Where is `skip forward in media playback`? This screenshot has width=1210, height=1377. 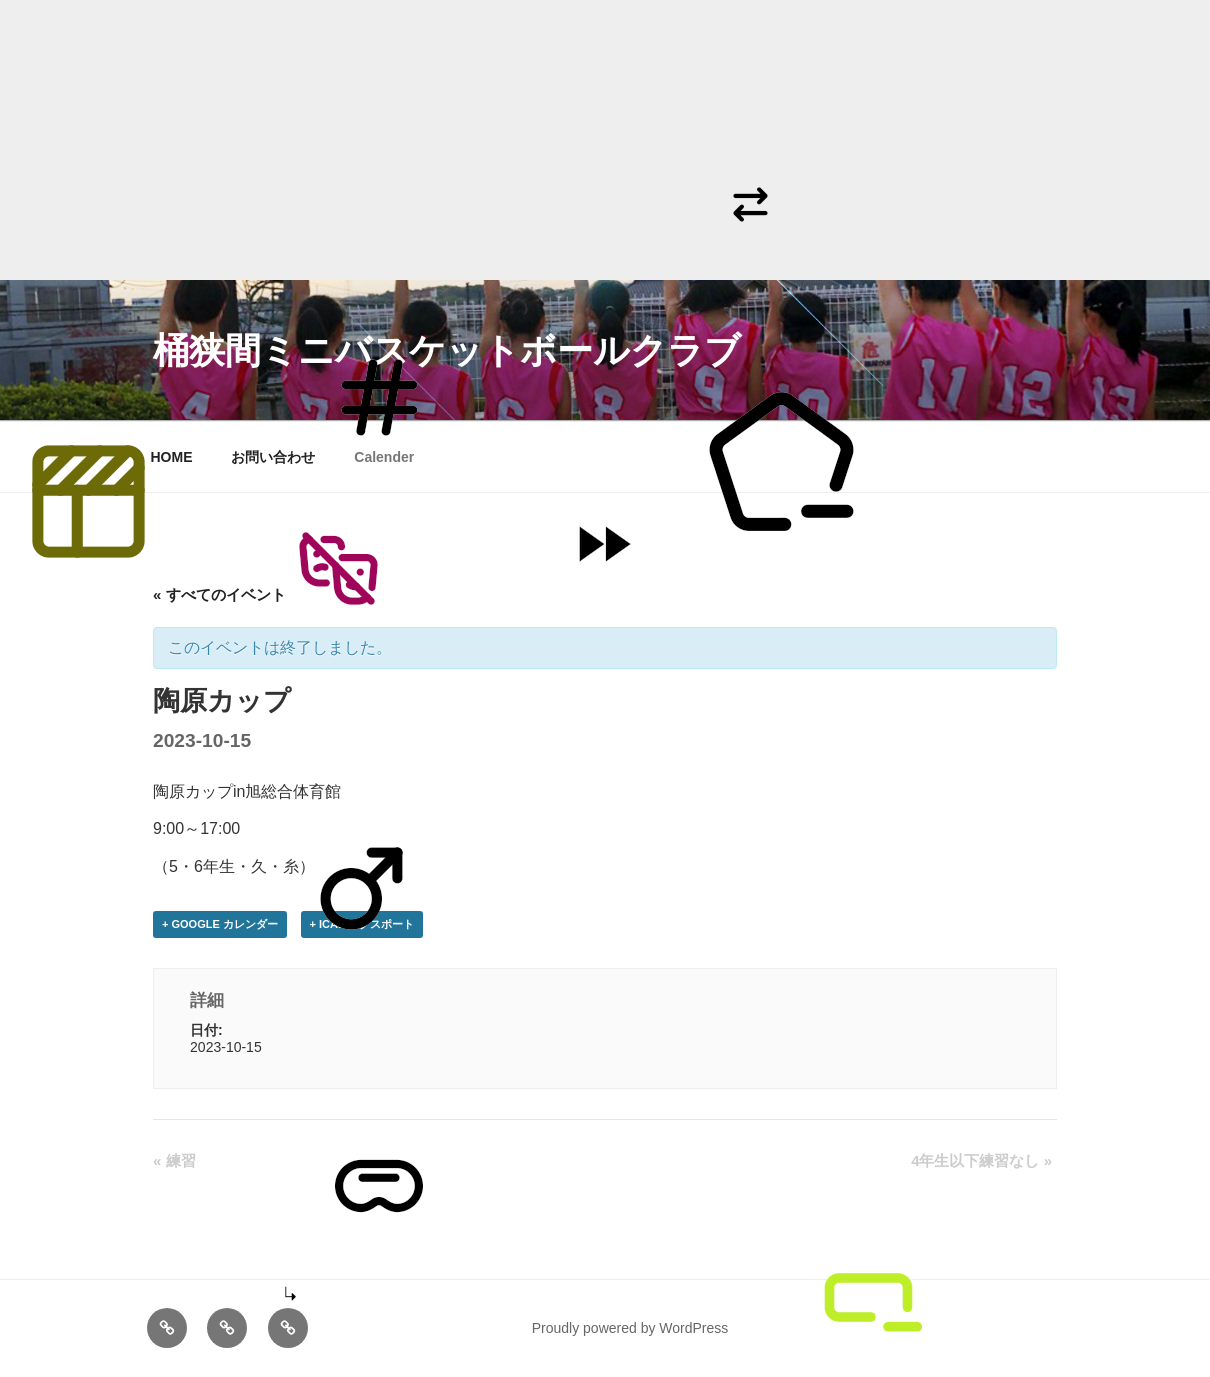 skip forward in media playback is located at coordinates (603, 544).